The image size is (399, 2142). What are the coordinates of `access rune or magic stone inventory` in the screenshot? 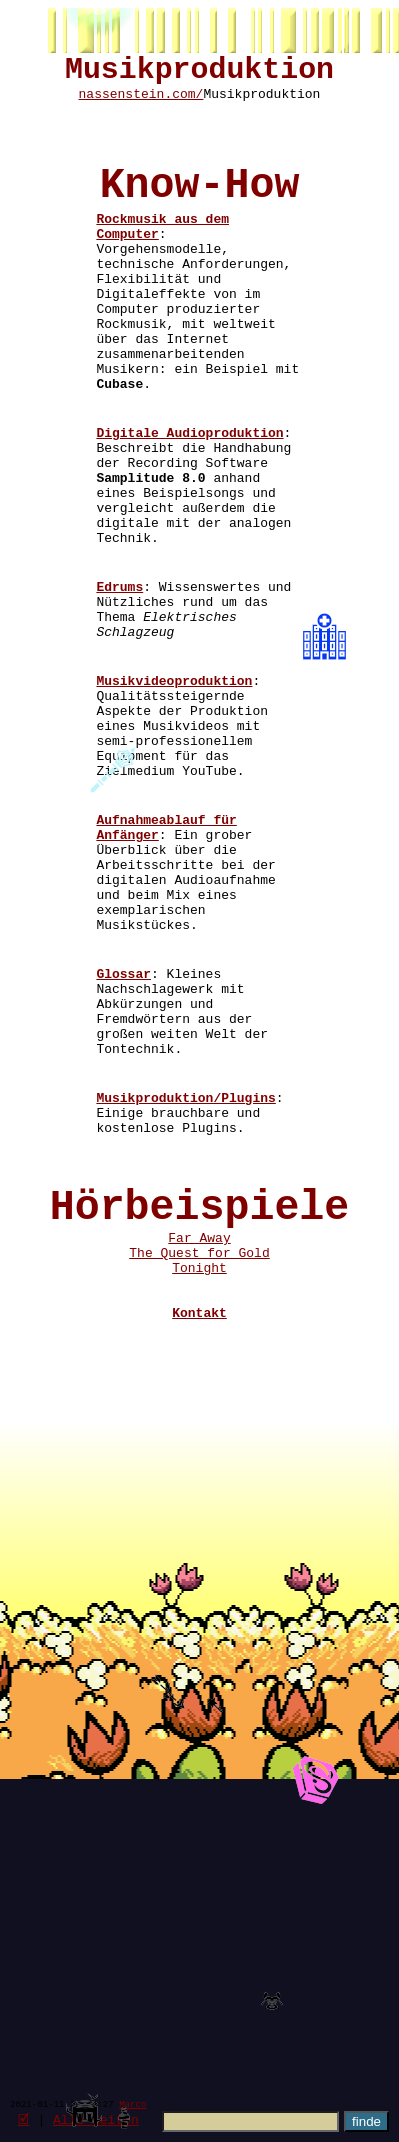 It's located at (315, 1780).